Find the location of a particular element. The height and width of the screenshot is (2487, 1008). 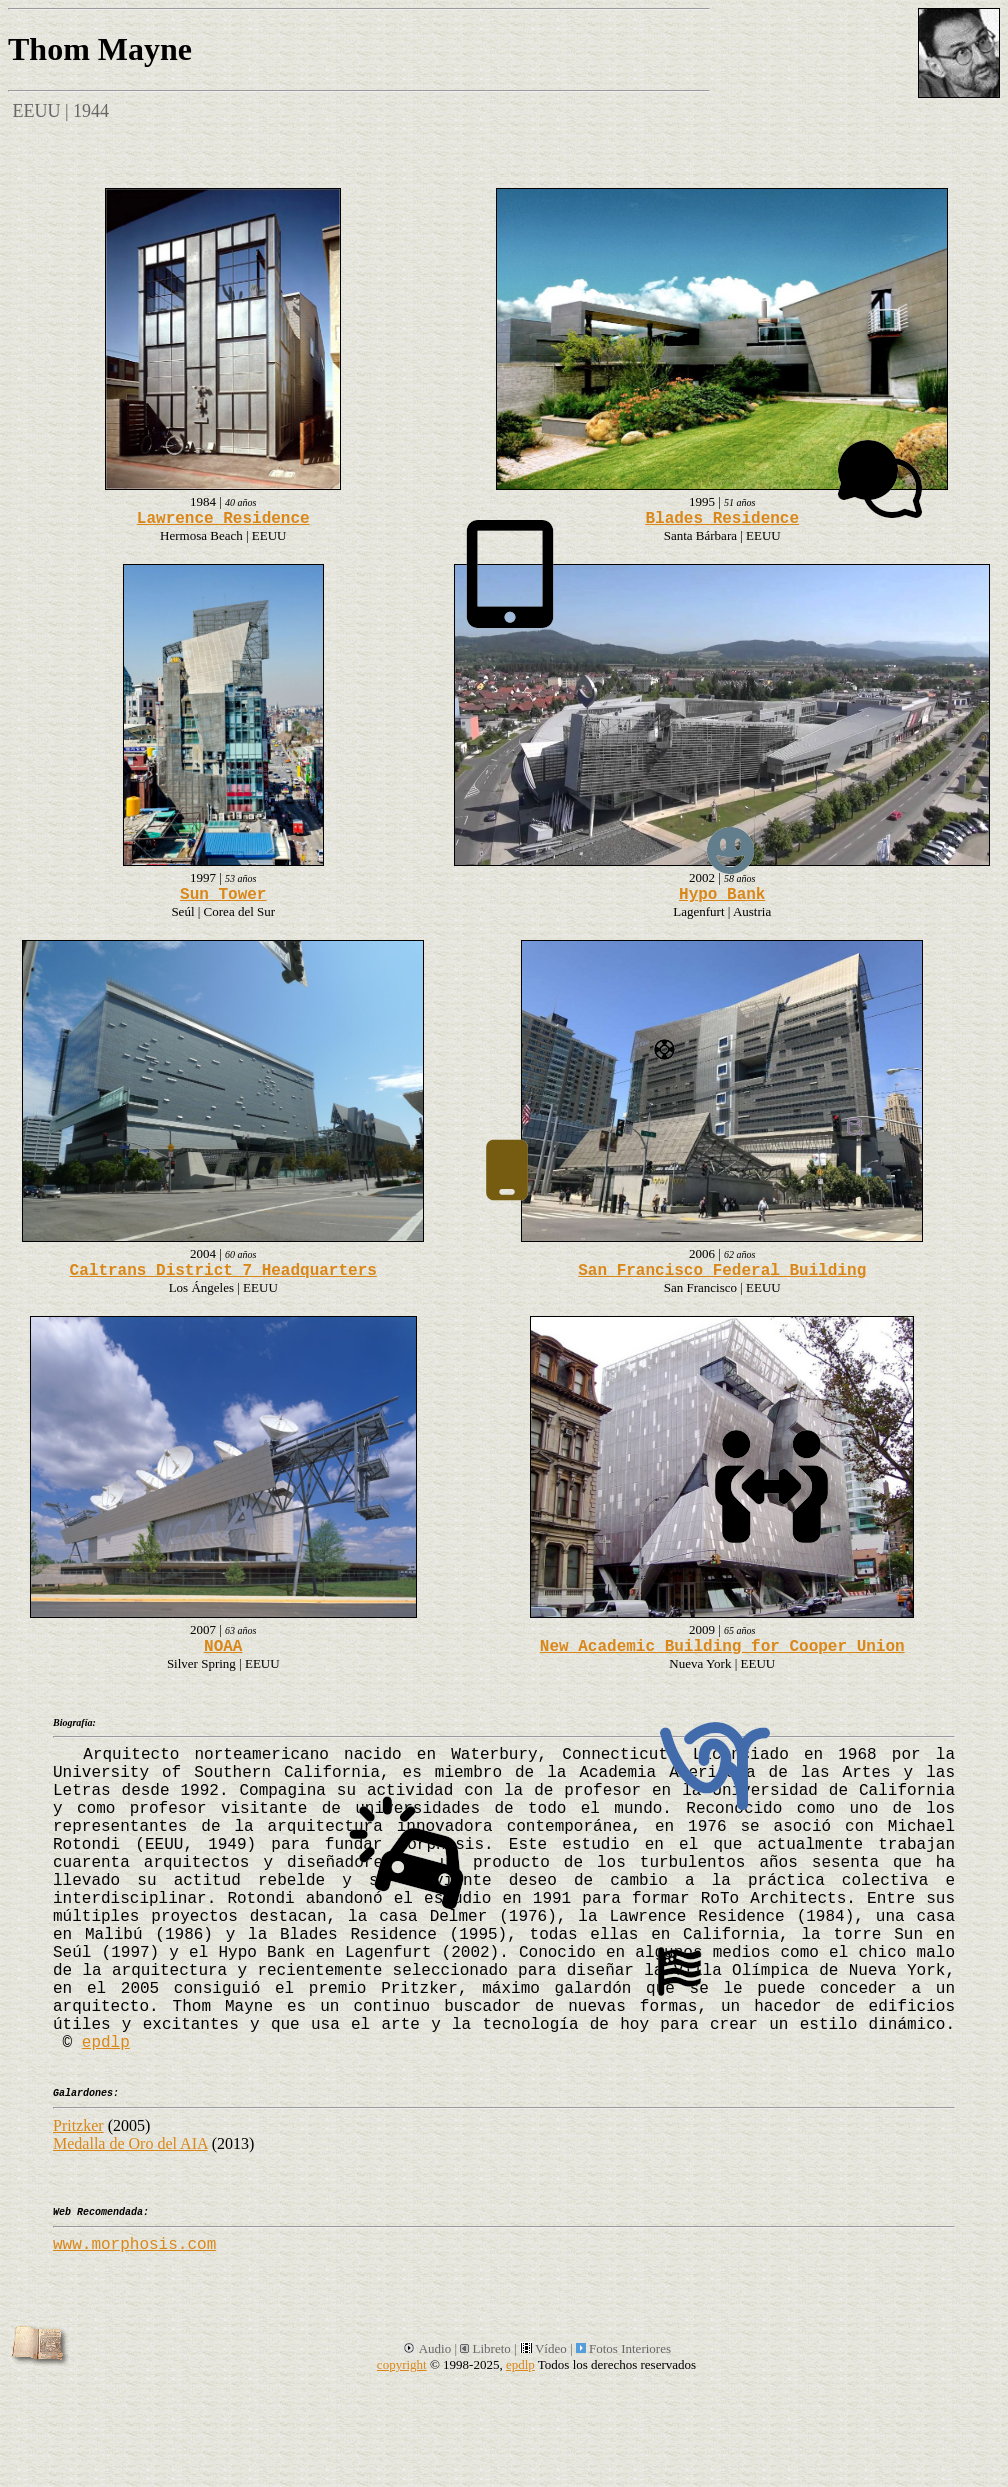

switch to bangla language input is located at coordinates (715, 1766).